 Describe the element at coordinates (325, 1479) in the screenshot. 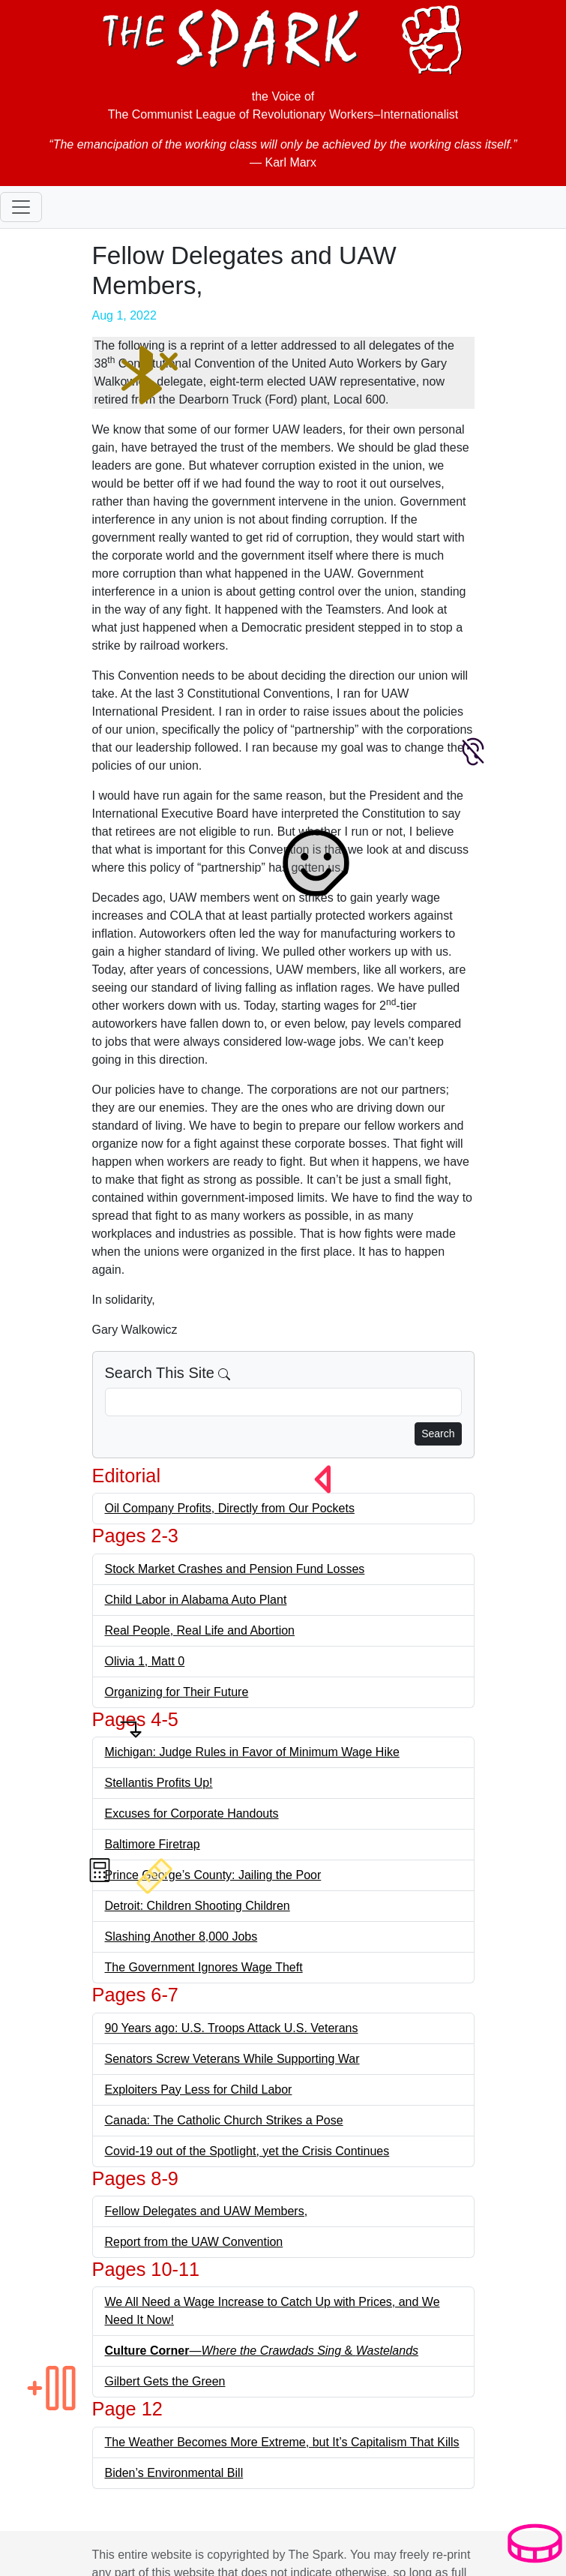

I see `go back to the previous screen` at that location.